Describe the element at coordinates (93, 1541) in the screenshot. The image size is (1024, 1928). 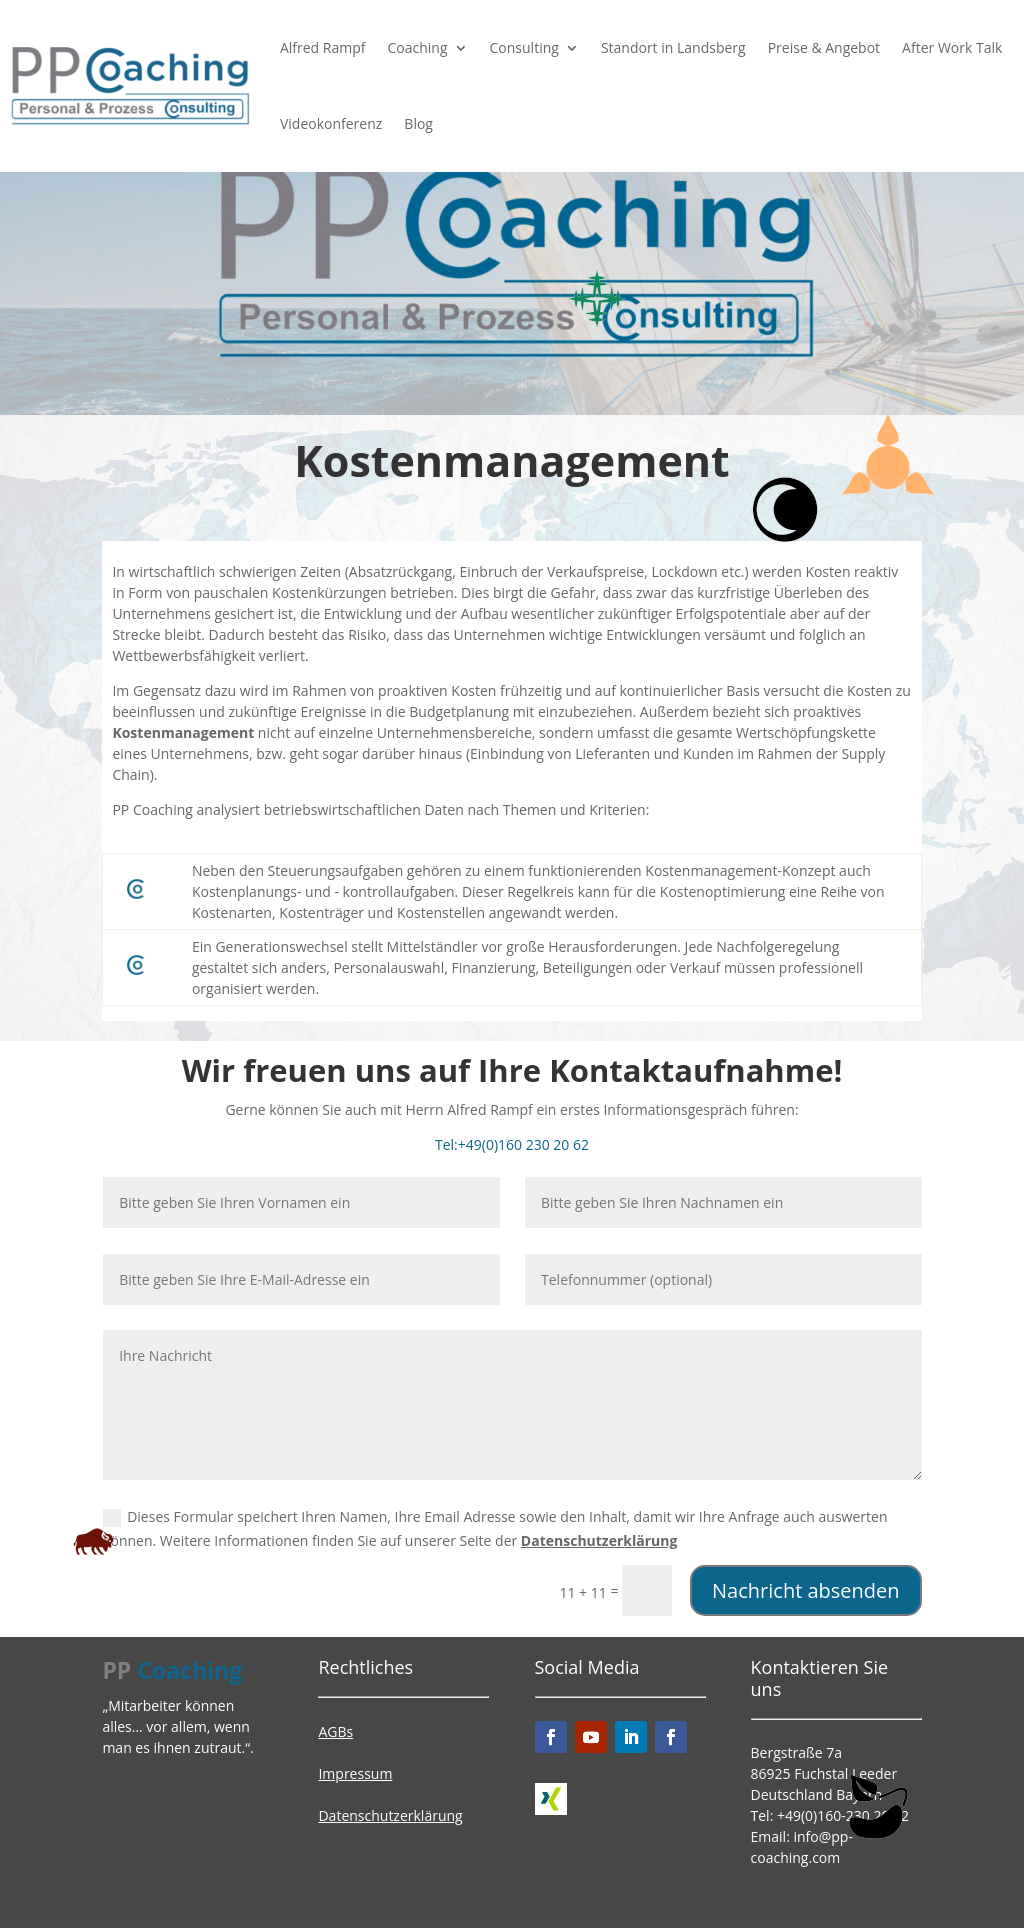
I see `wildlife or nature category indicator` at that location.